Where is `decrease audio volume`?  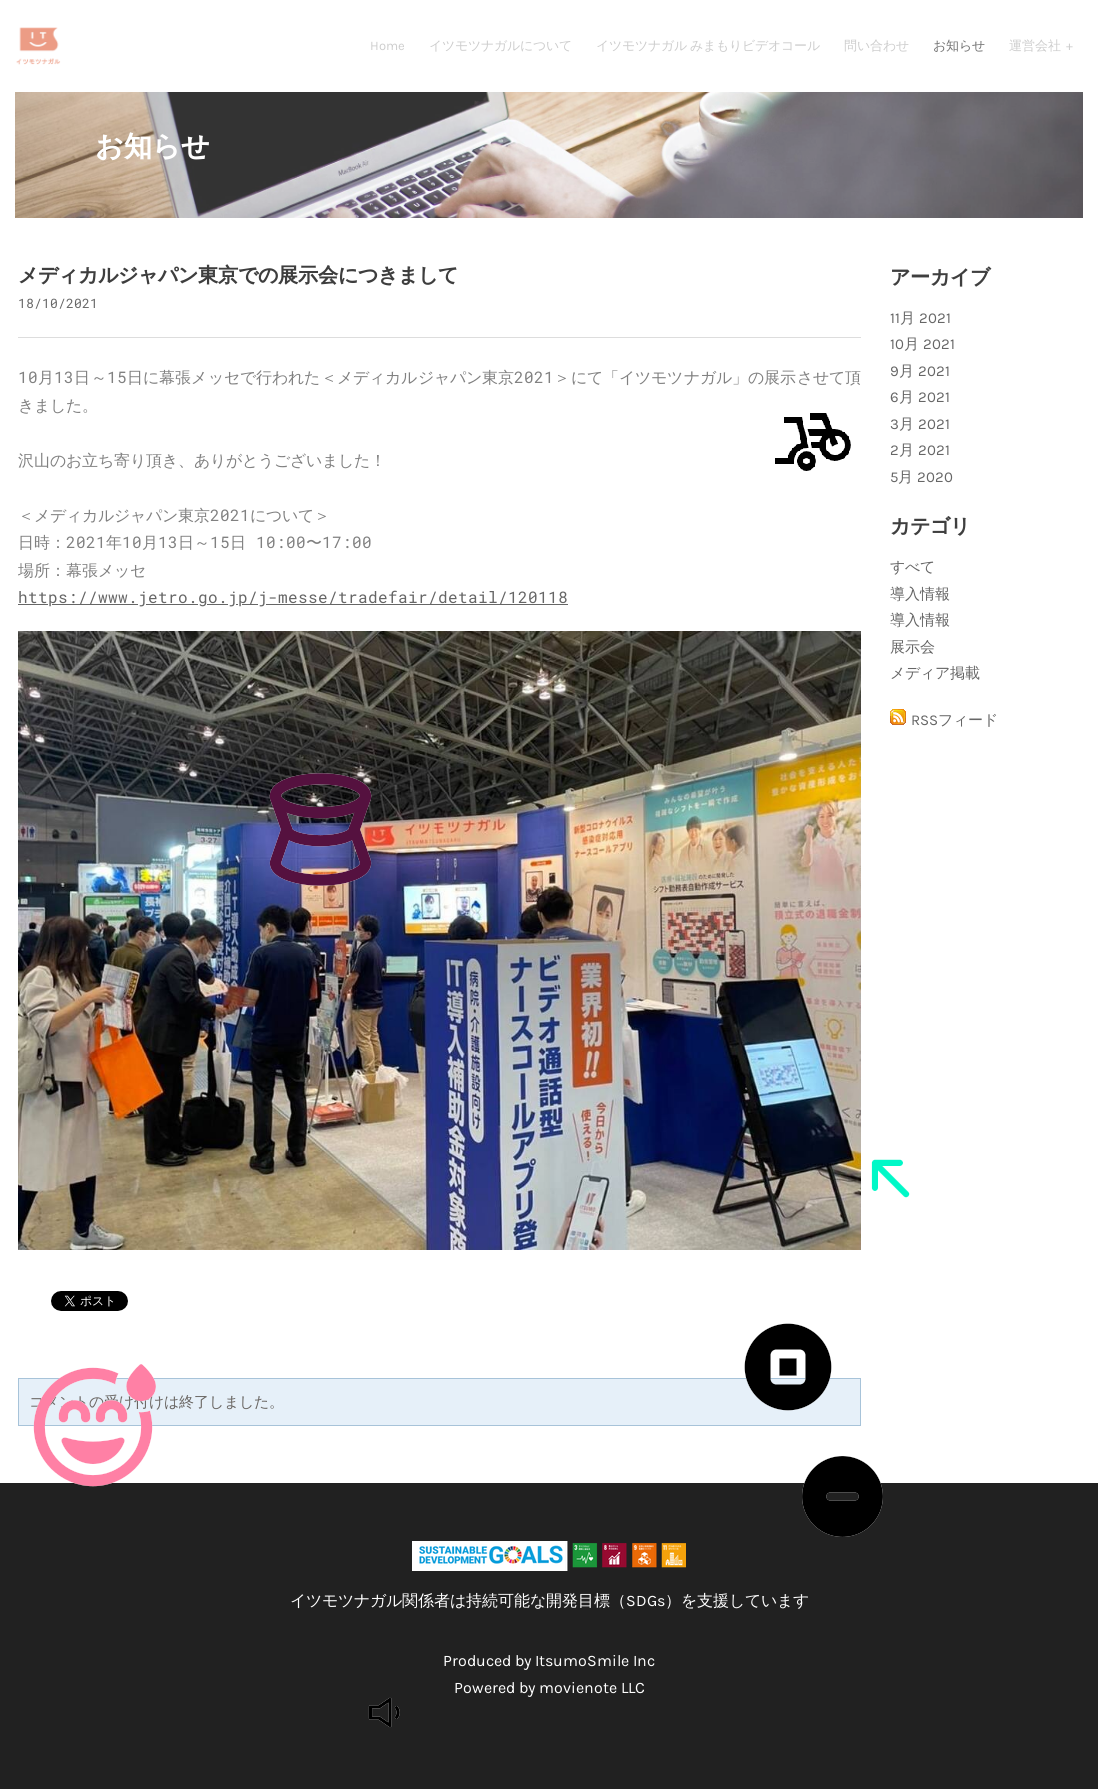
decrease audio volume is located at coordinates (383, 1712).